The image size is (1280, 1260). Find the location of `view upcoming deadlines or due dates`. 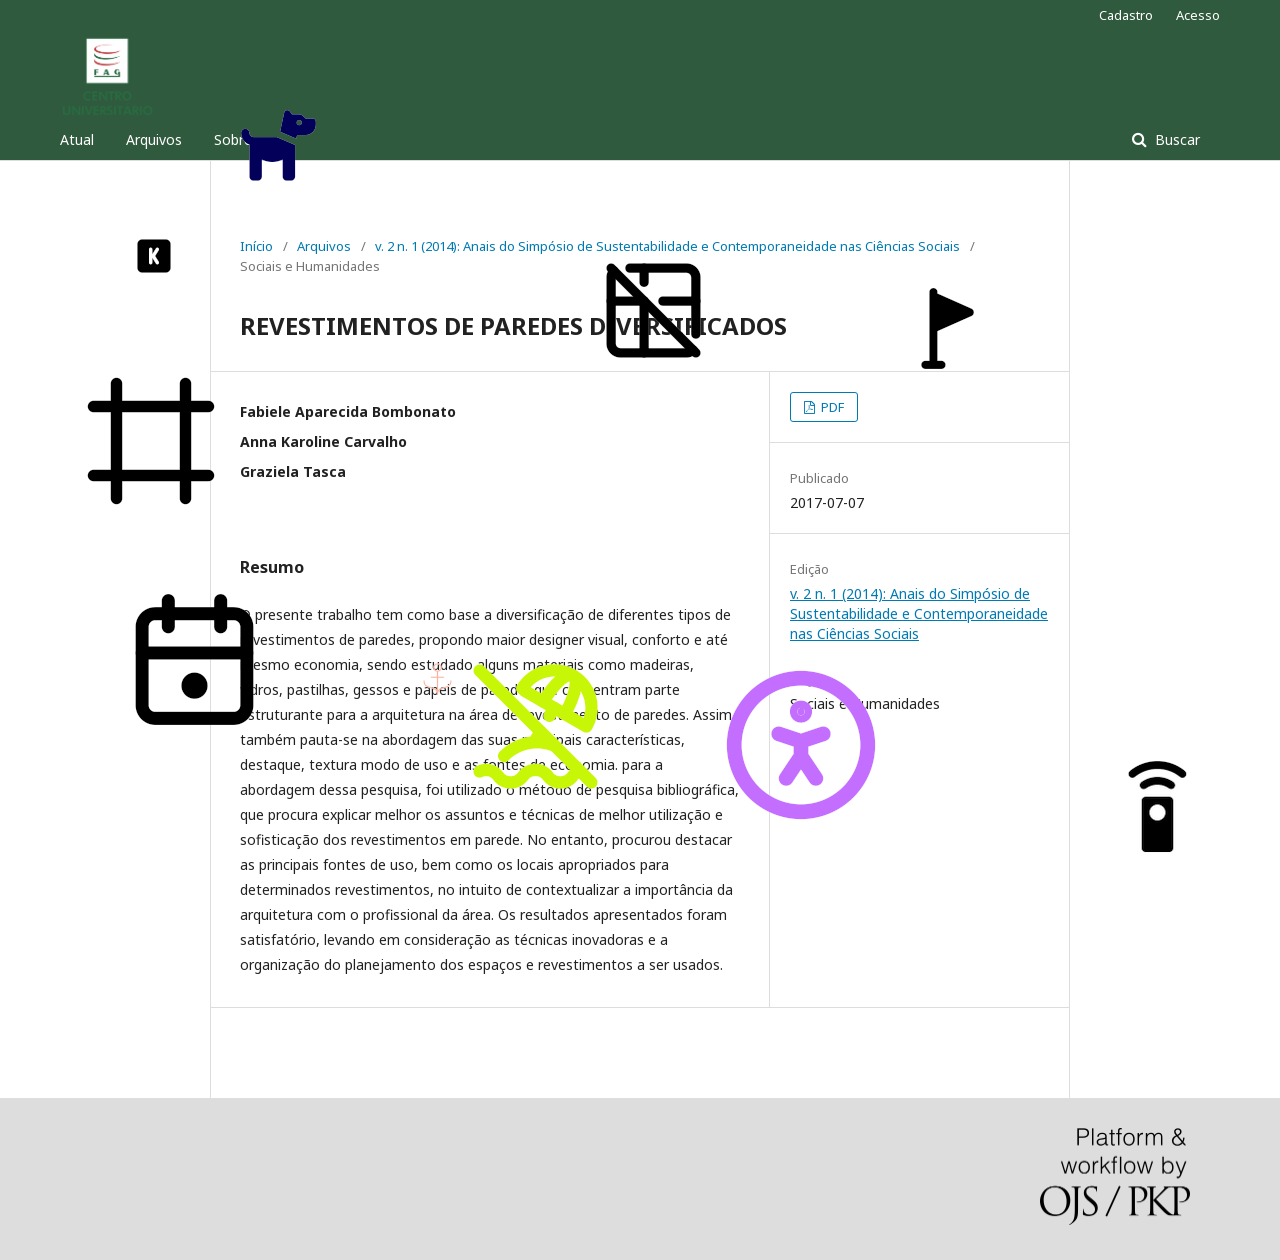

view upcoming deadlines or due dates is located at coordinates (194, 659).